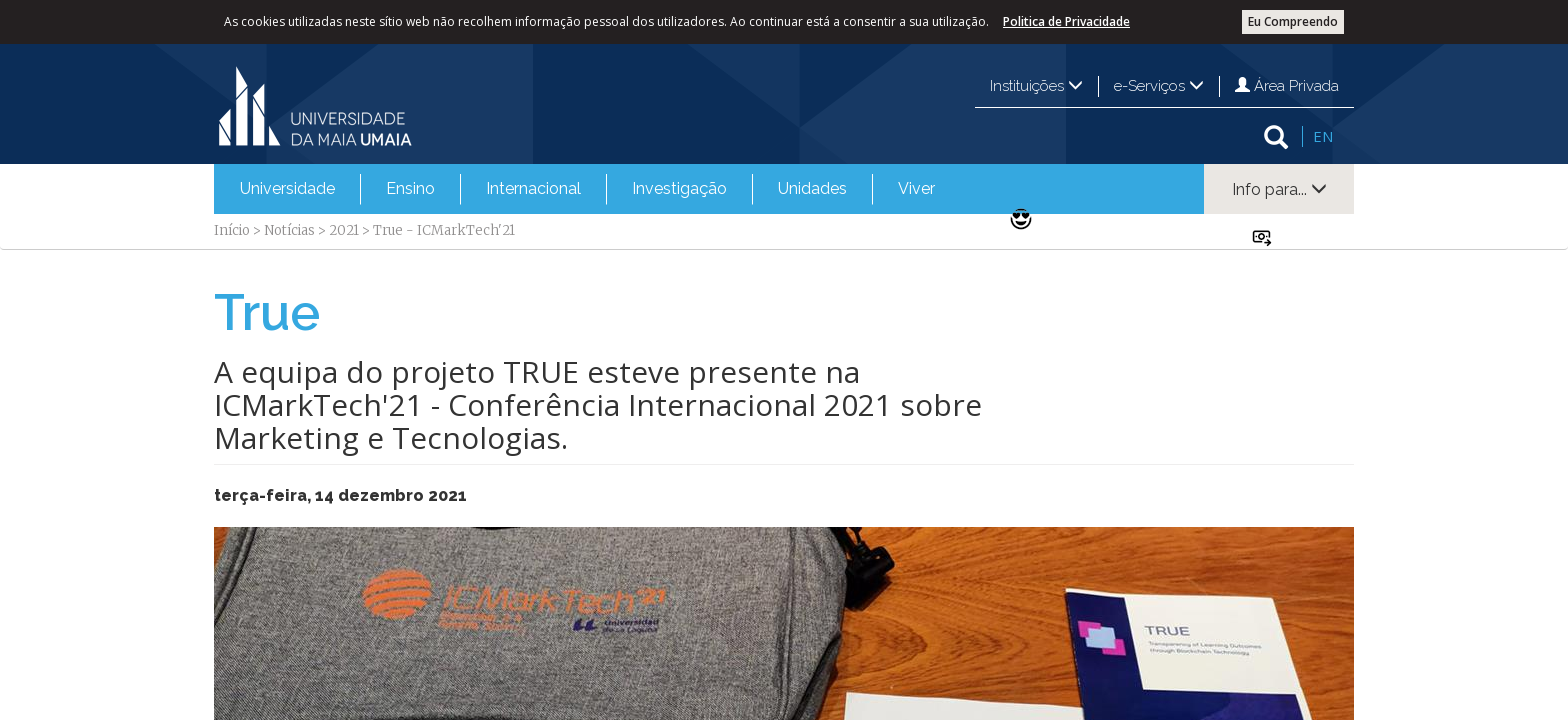  Describe the element at coordinates (1021, 219) in the screenshot. I see `react with love or adoration` at that location.